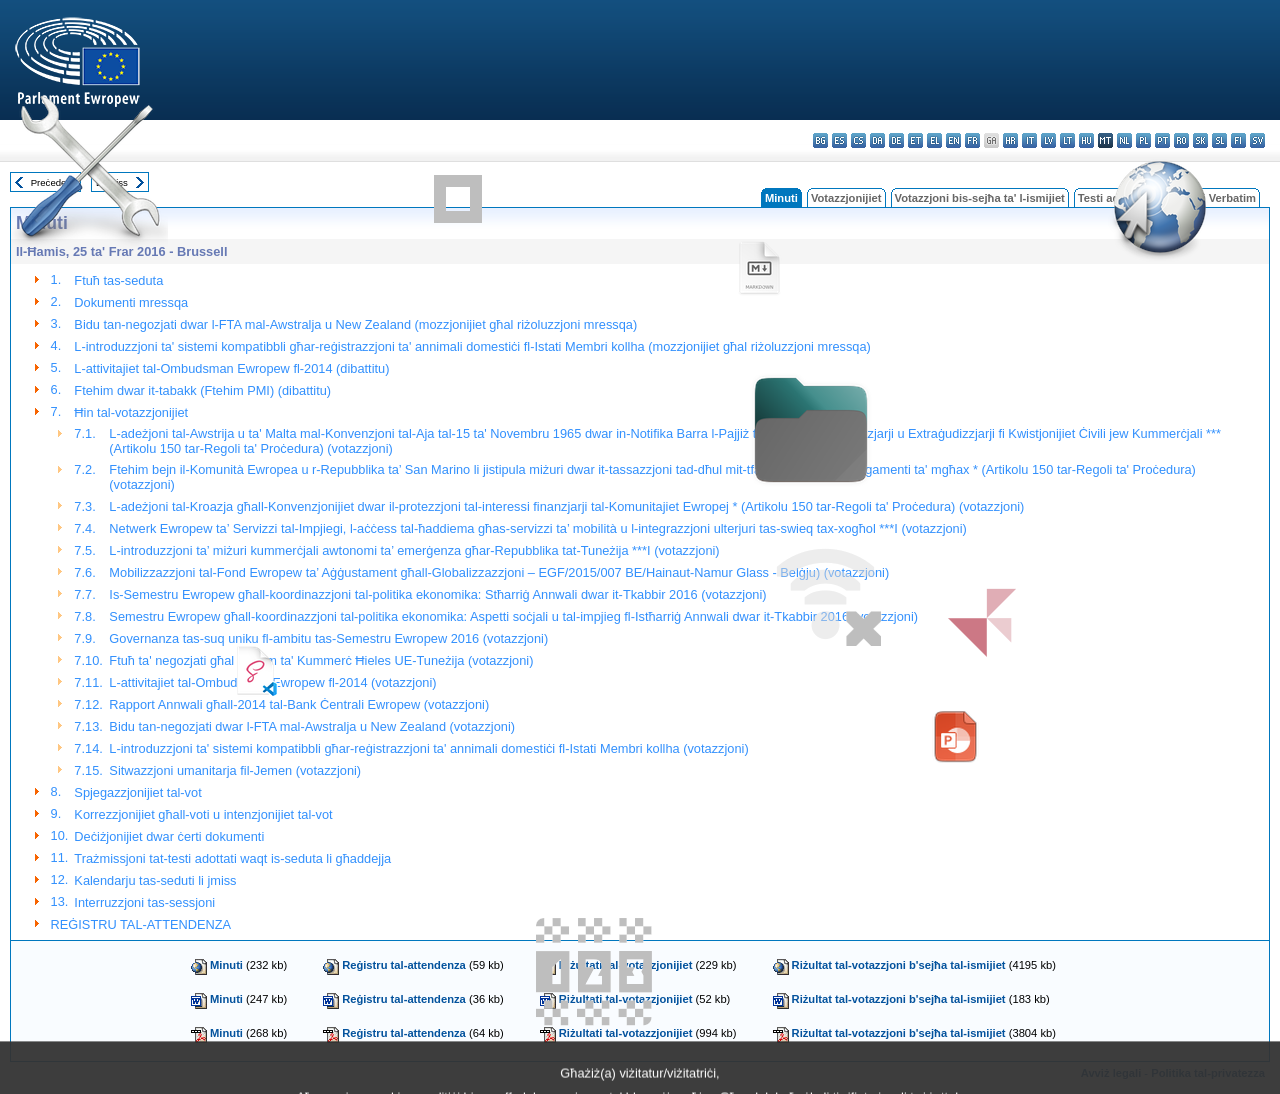 The image size is (1280, 1094). What do you see at coordinates (955, 736) in the screenshot?
I see `open a PowerPoint presentation file` at bounding box center [955, 736].